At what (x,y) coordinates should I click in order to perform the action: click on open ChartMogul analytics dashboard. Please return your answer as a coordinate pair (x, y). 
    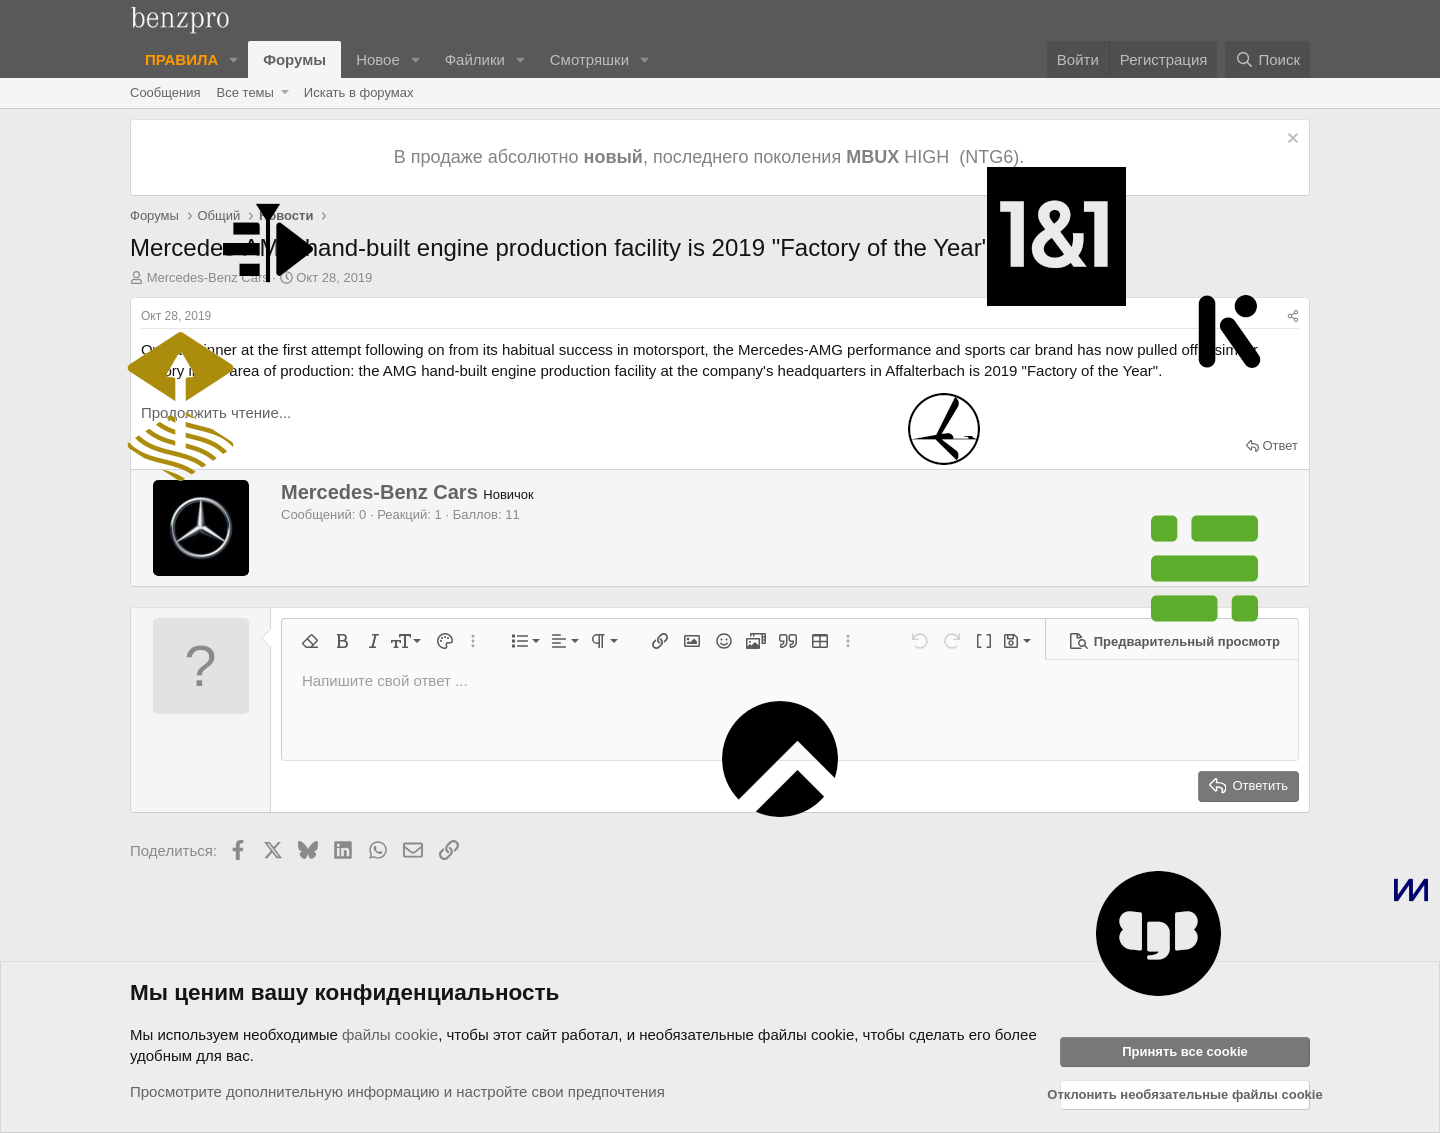
    Looking at the image, I should click on (1411, 890).